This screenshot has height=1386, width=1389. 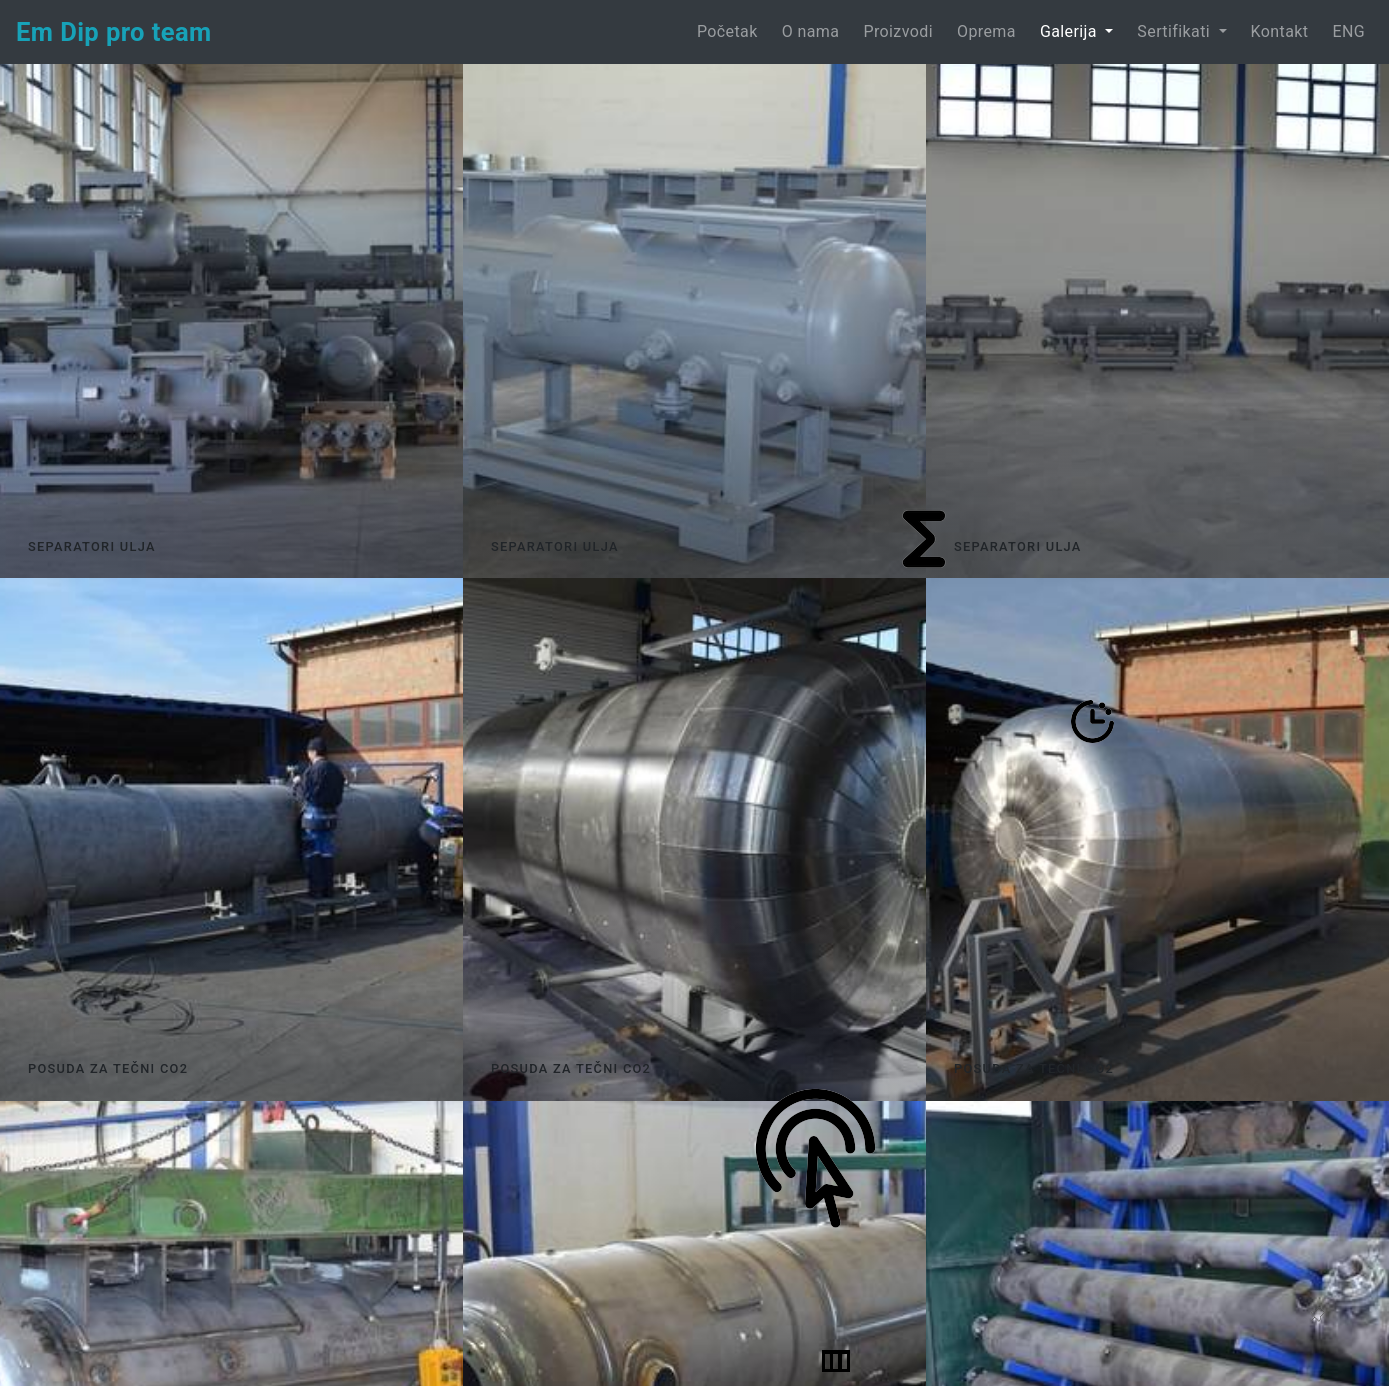 I want to click on insert a mathematical function or formula, so click(x=924, y=539).